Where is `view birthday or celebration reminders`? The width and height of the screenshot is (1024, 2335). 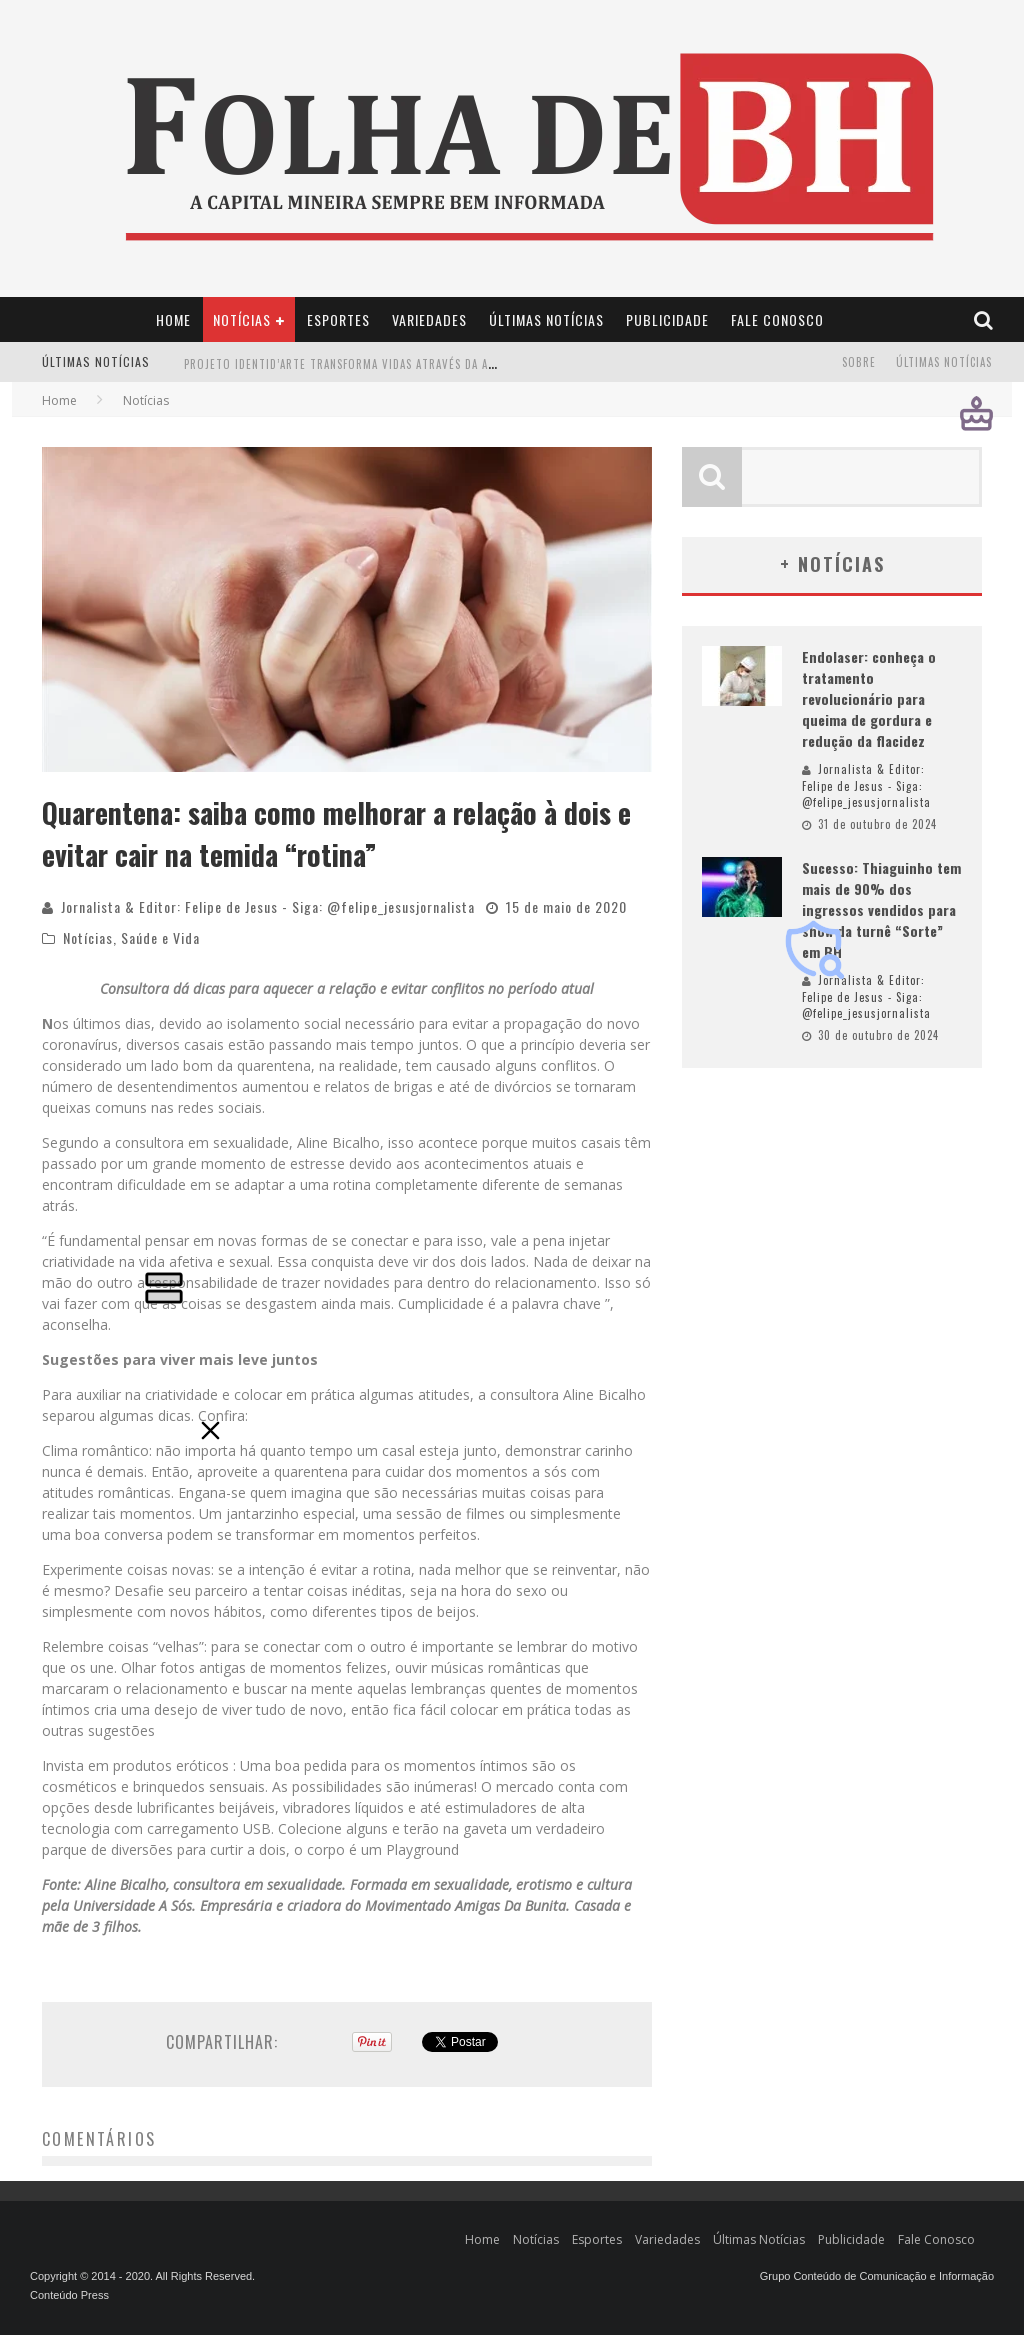
view birthday or celebration reminders is located at coordinates (976, 415).